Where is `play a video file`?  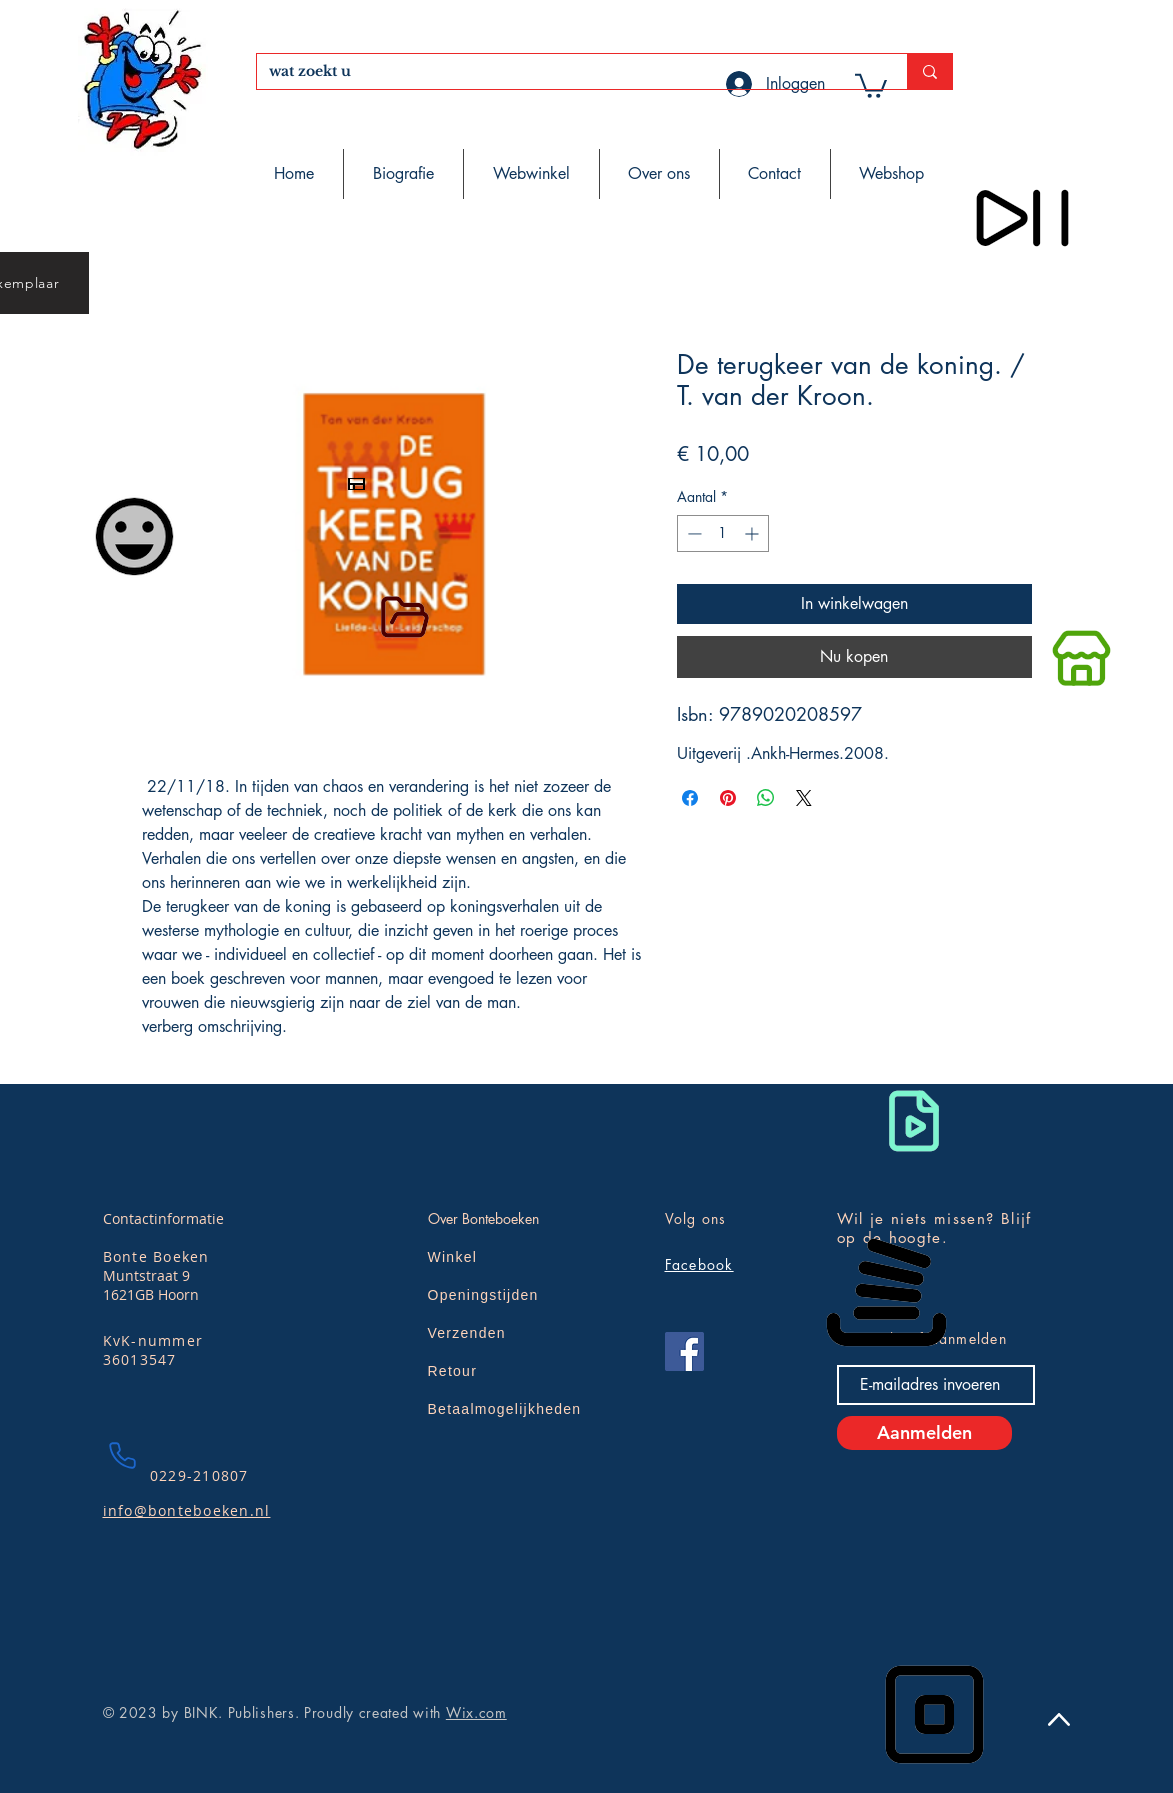 play a video file is located at coordinates (914, 1121).